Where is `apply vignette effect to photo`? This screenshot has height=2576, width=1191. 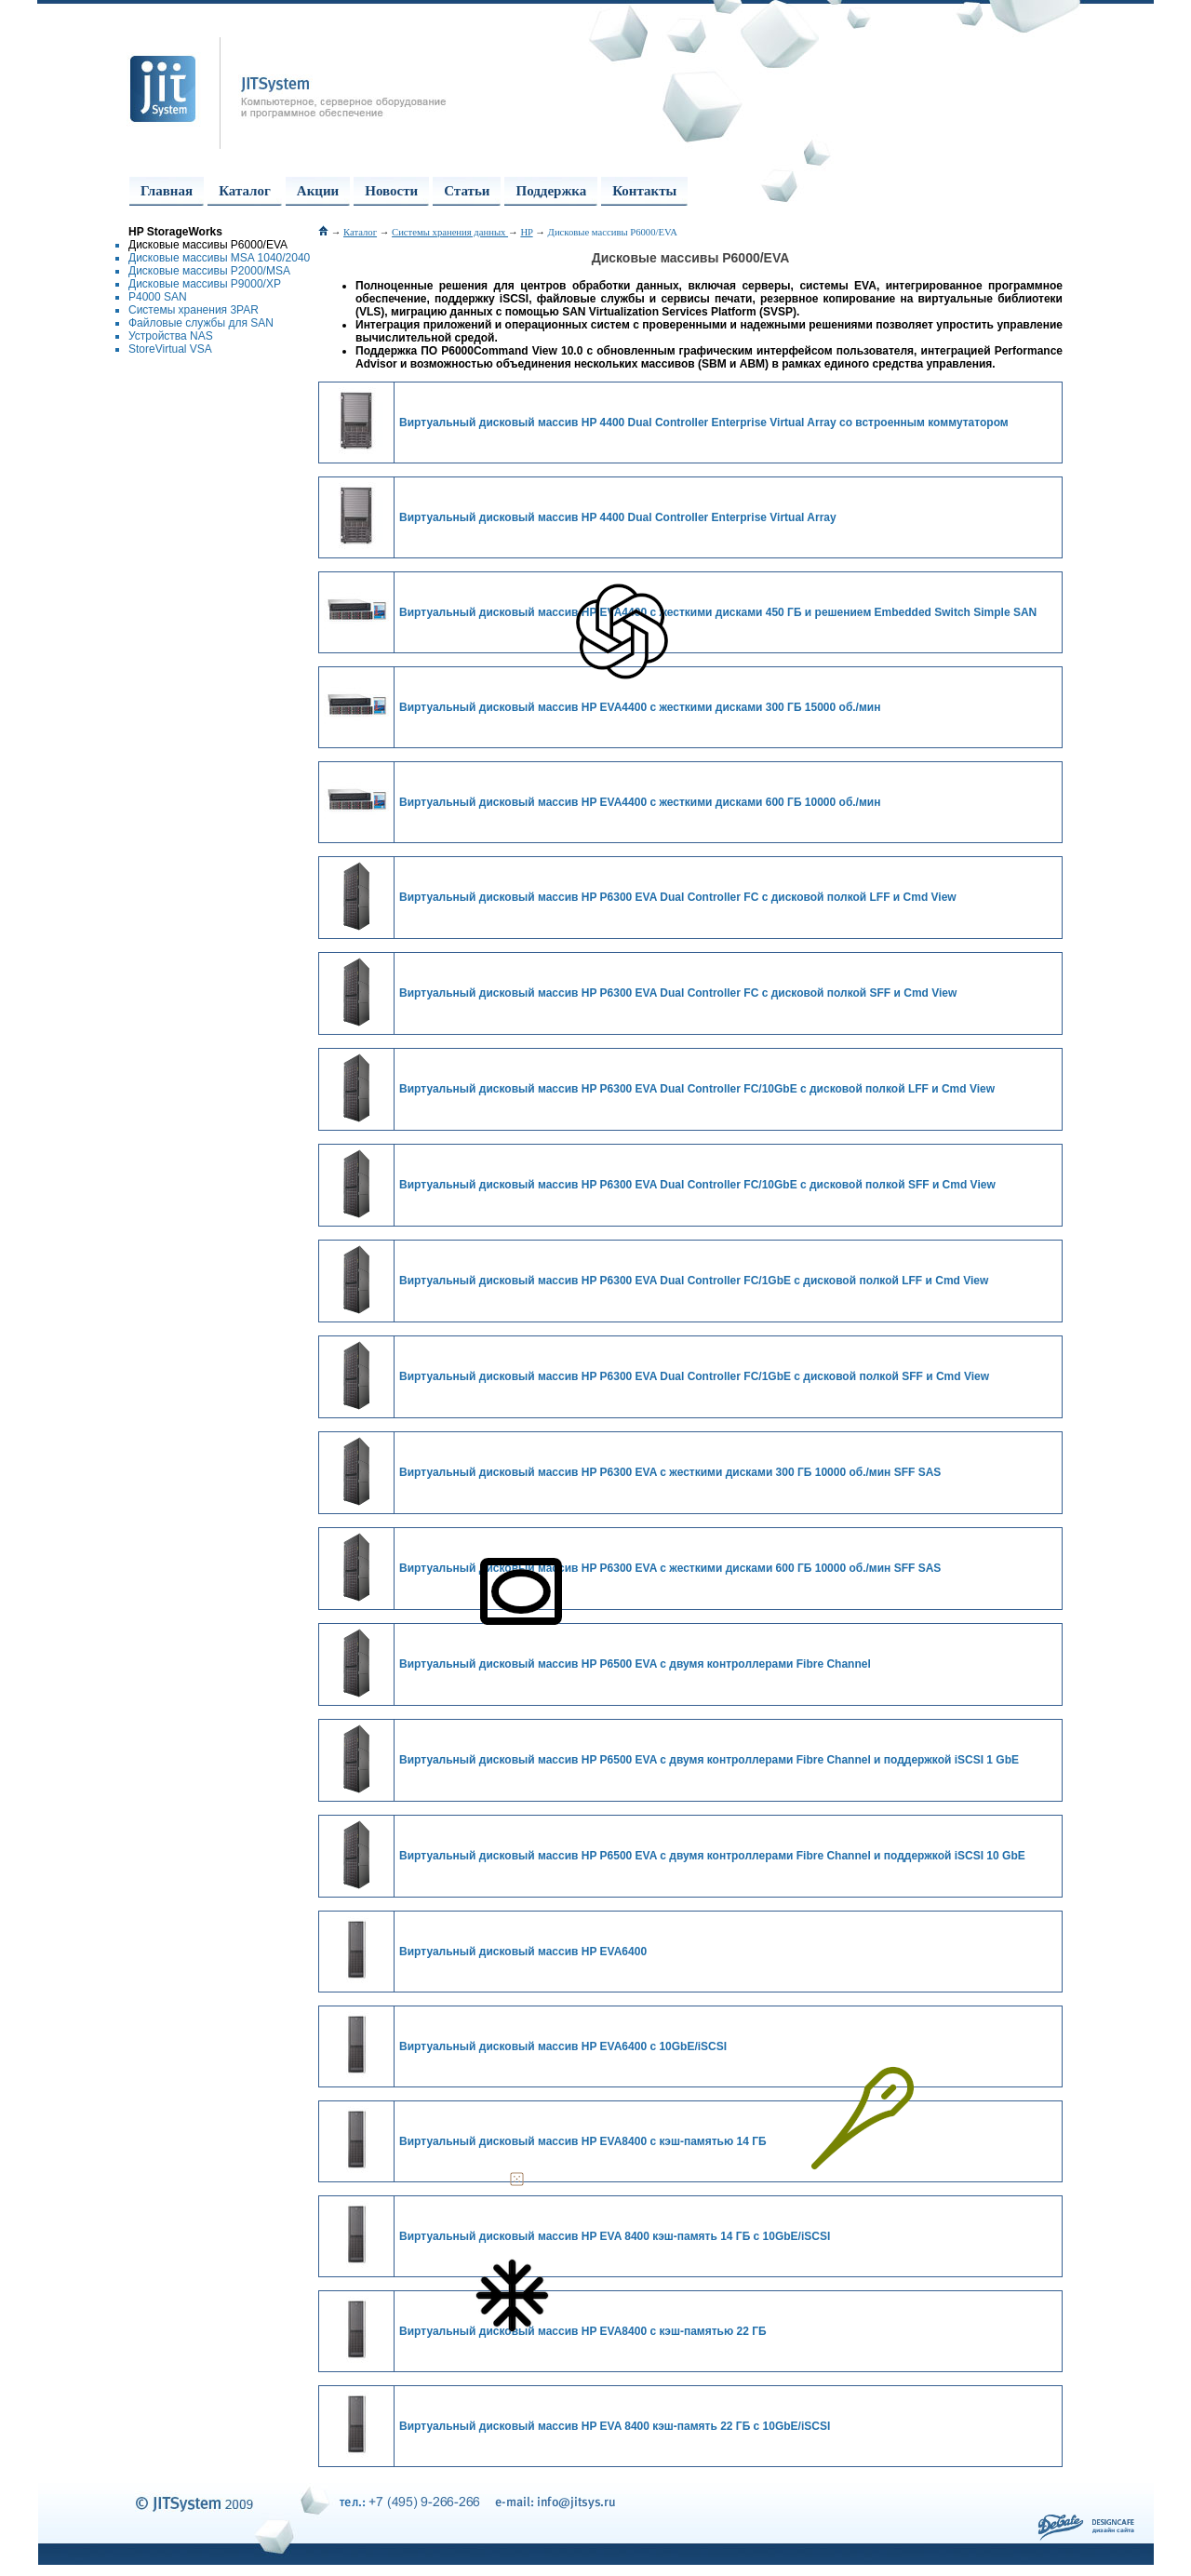 apply vignette effect to photo is located at coordinates (521, 1591).